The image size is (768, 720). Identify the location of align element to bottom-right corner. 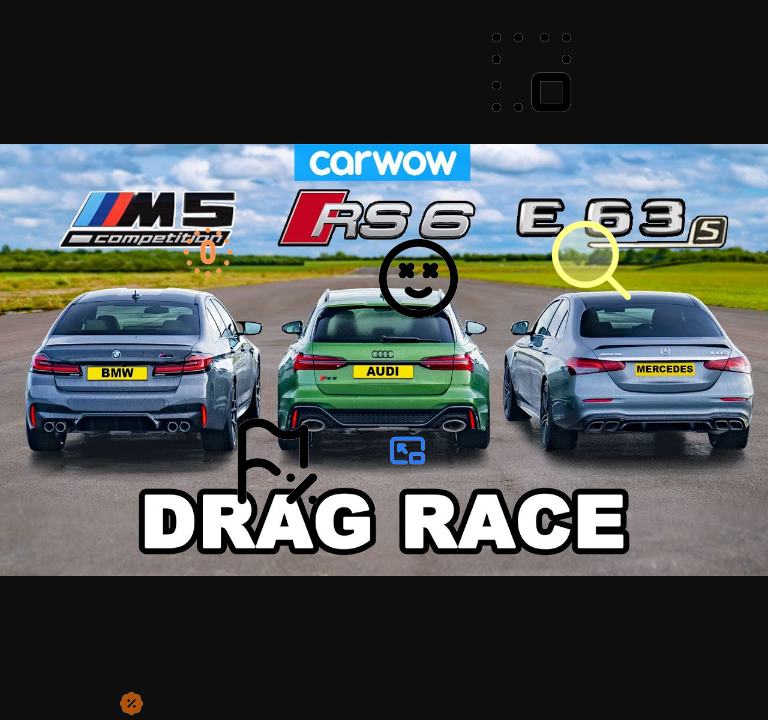
(531, 72).